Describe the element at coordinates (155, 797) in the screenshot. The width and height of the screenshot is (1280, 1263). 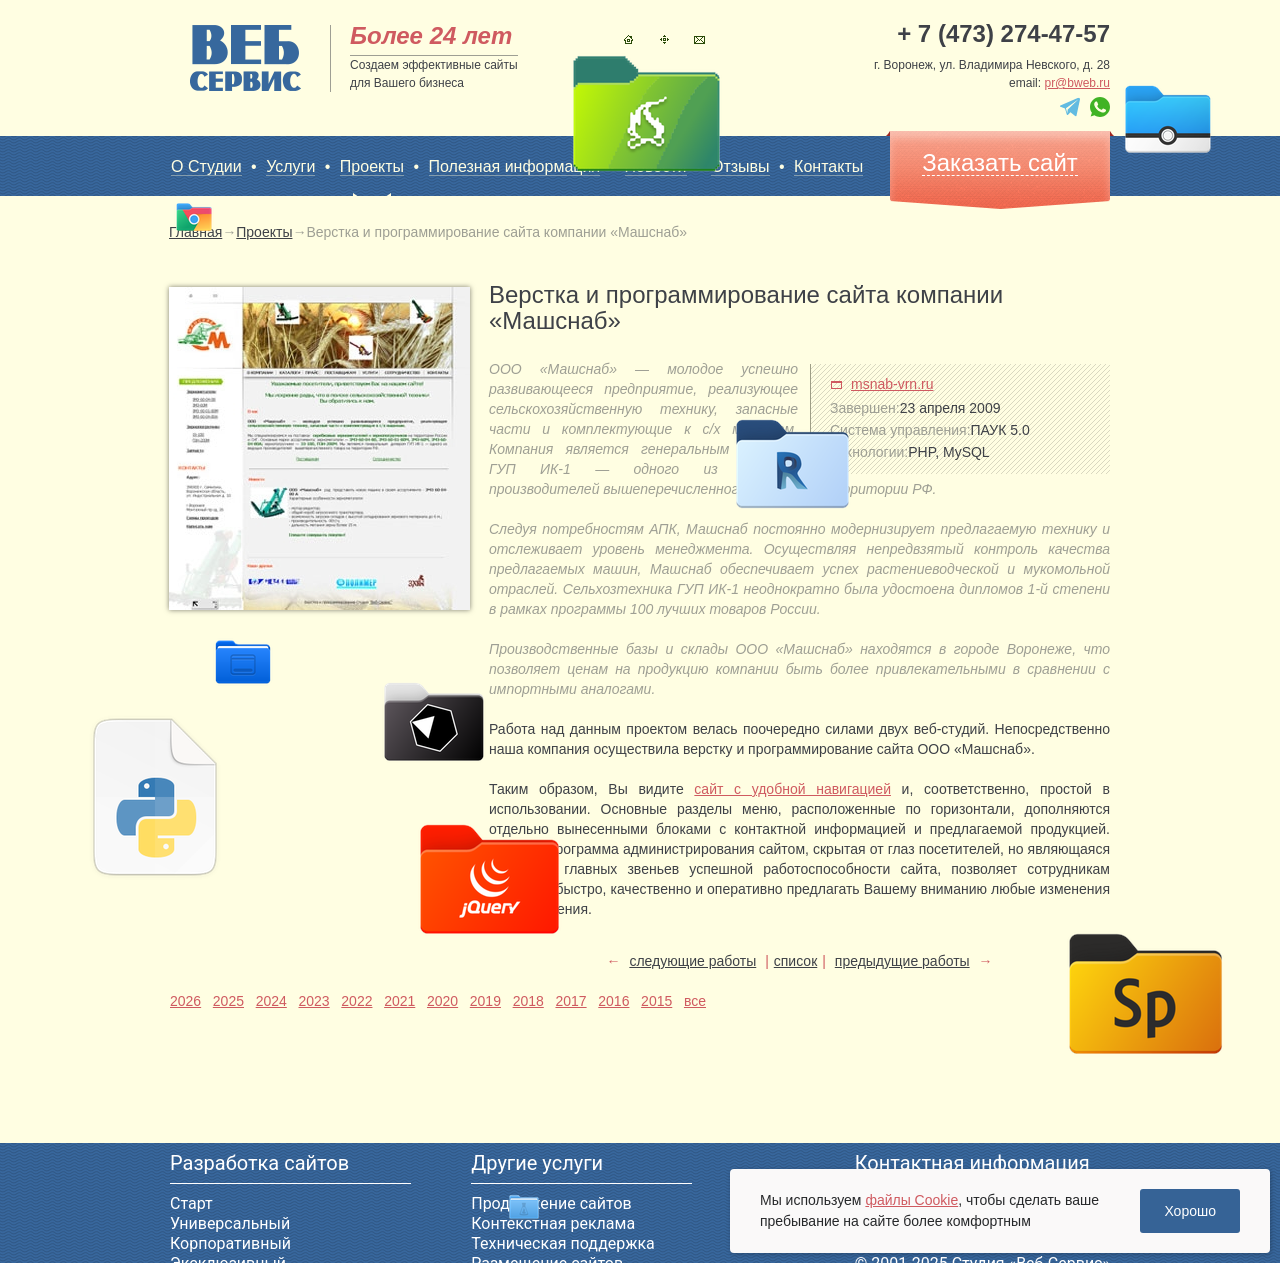
I see `a python source code file` at that location.